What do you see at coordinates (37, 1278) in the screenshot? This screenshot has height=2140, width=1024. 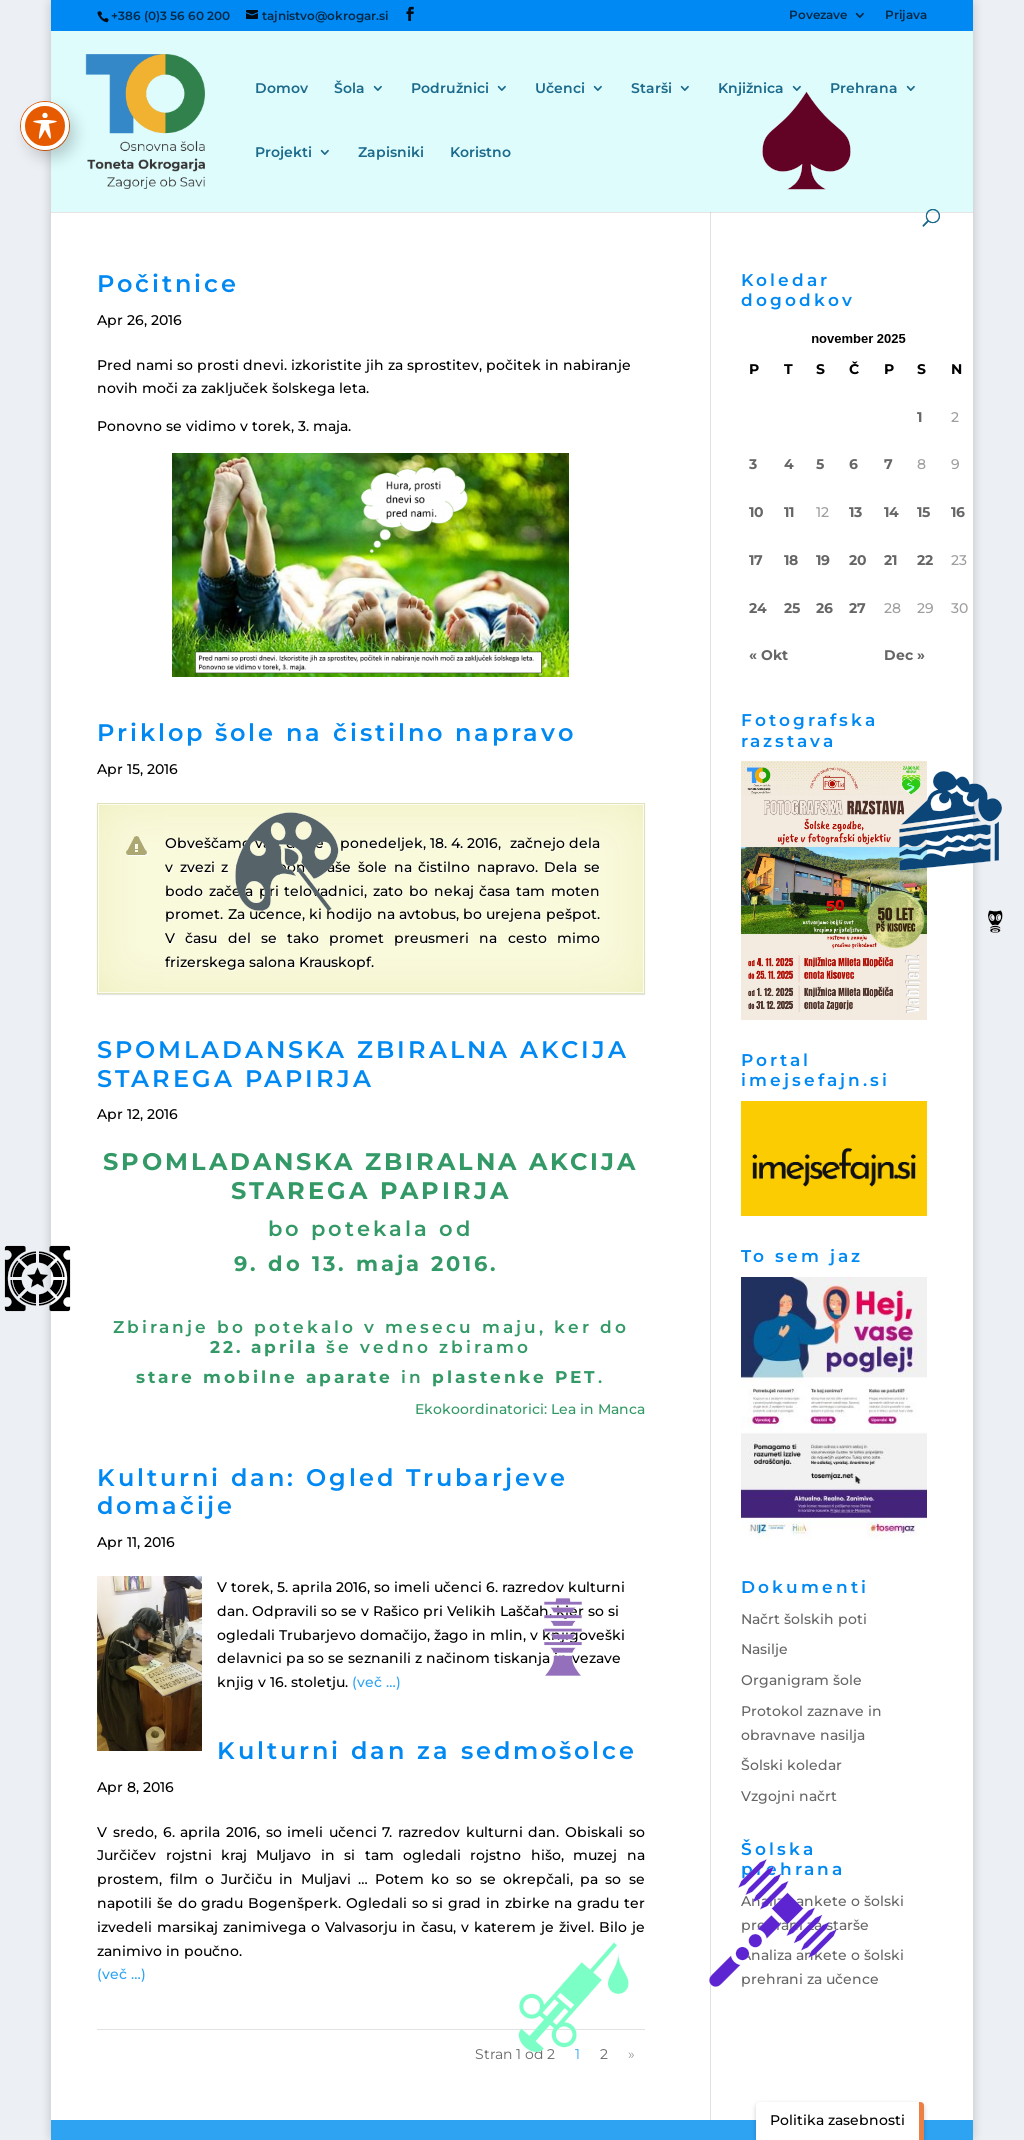 I see `imperial faction or empire team selector` at bounding box center [37, 1278].